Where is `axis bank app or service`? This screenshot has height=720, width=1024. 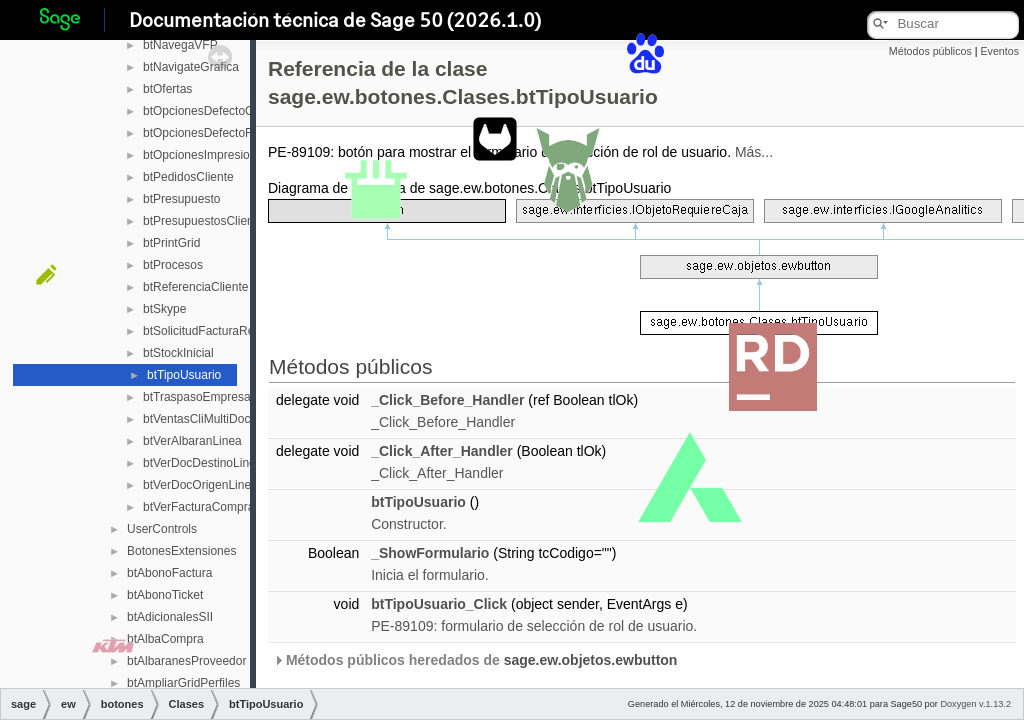 axis bank app or service is located at coordinates (690, 477).